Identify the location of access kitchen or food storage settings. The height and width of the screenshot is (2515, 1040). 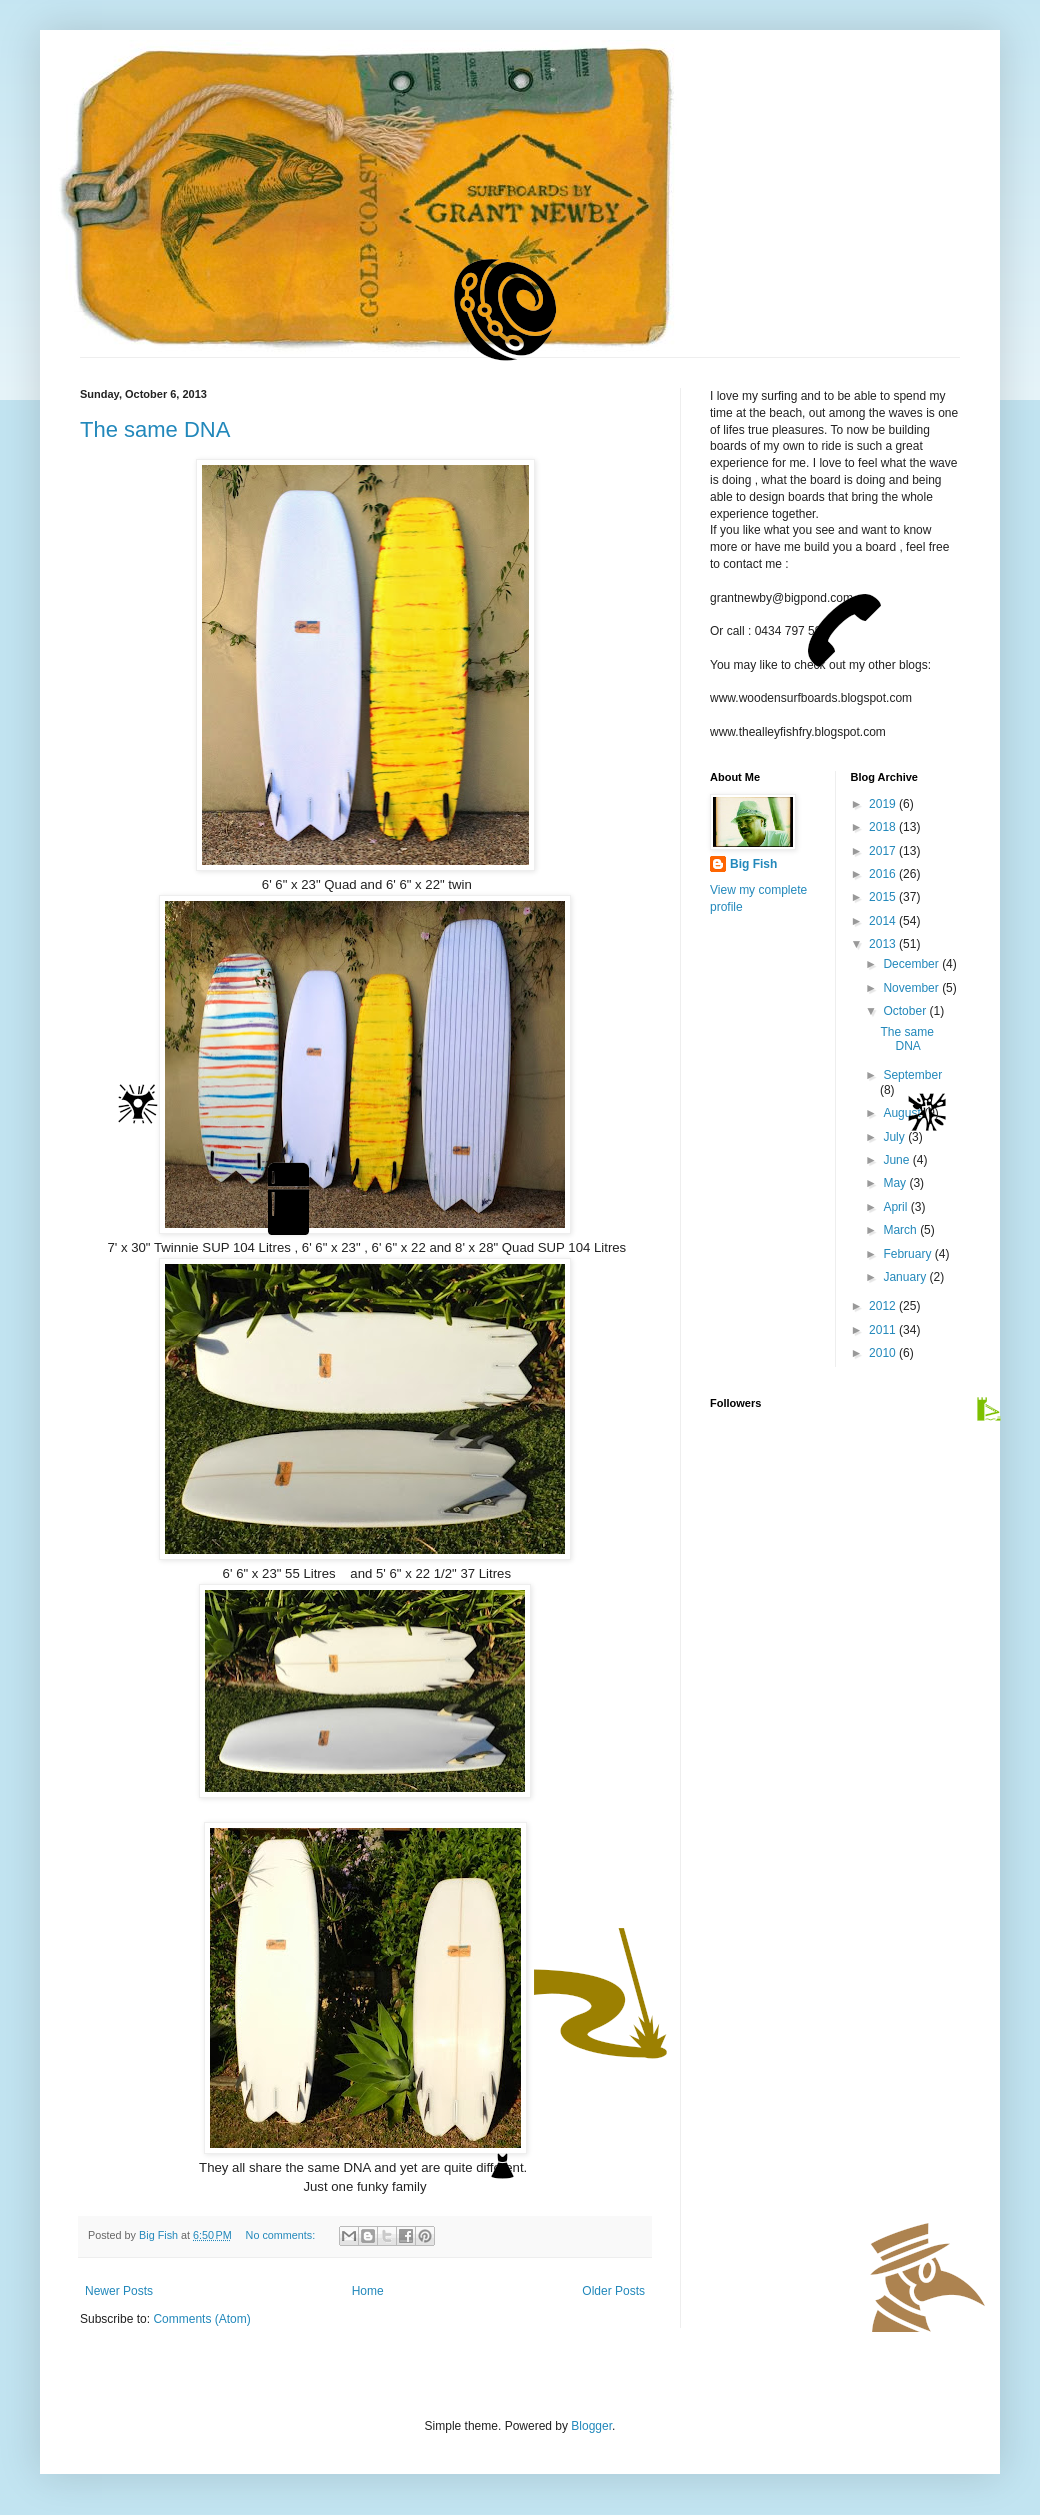
(288, 1197).